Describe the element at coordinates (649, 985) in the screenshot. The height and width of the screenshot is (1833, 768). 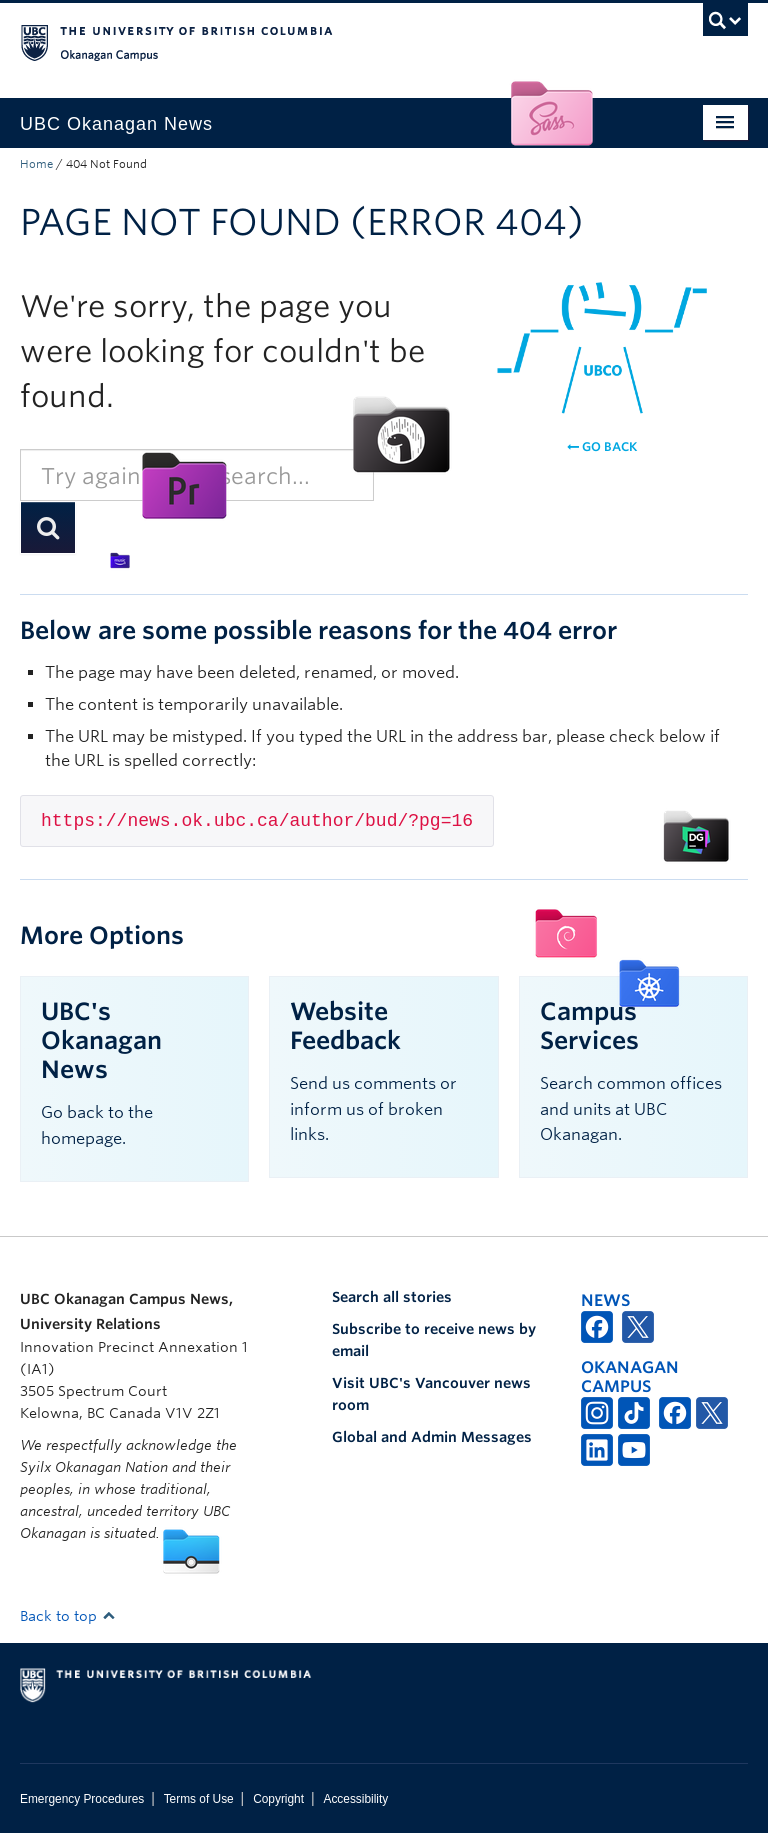
I see `open kubernetes project files` at that location.